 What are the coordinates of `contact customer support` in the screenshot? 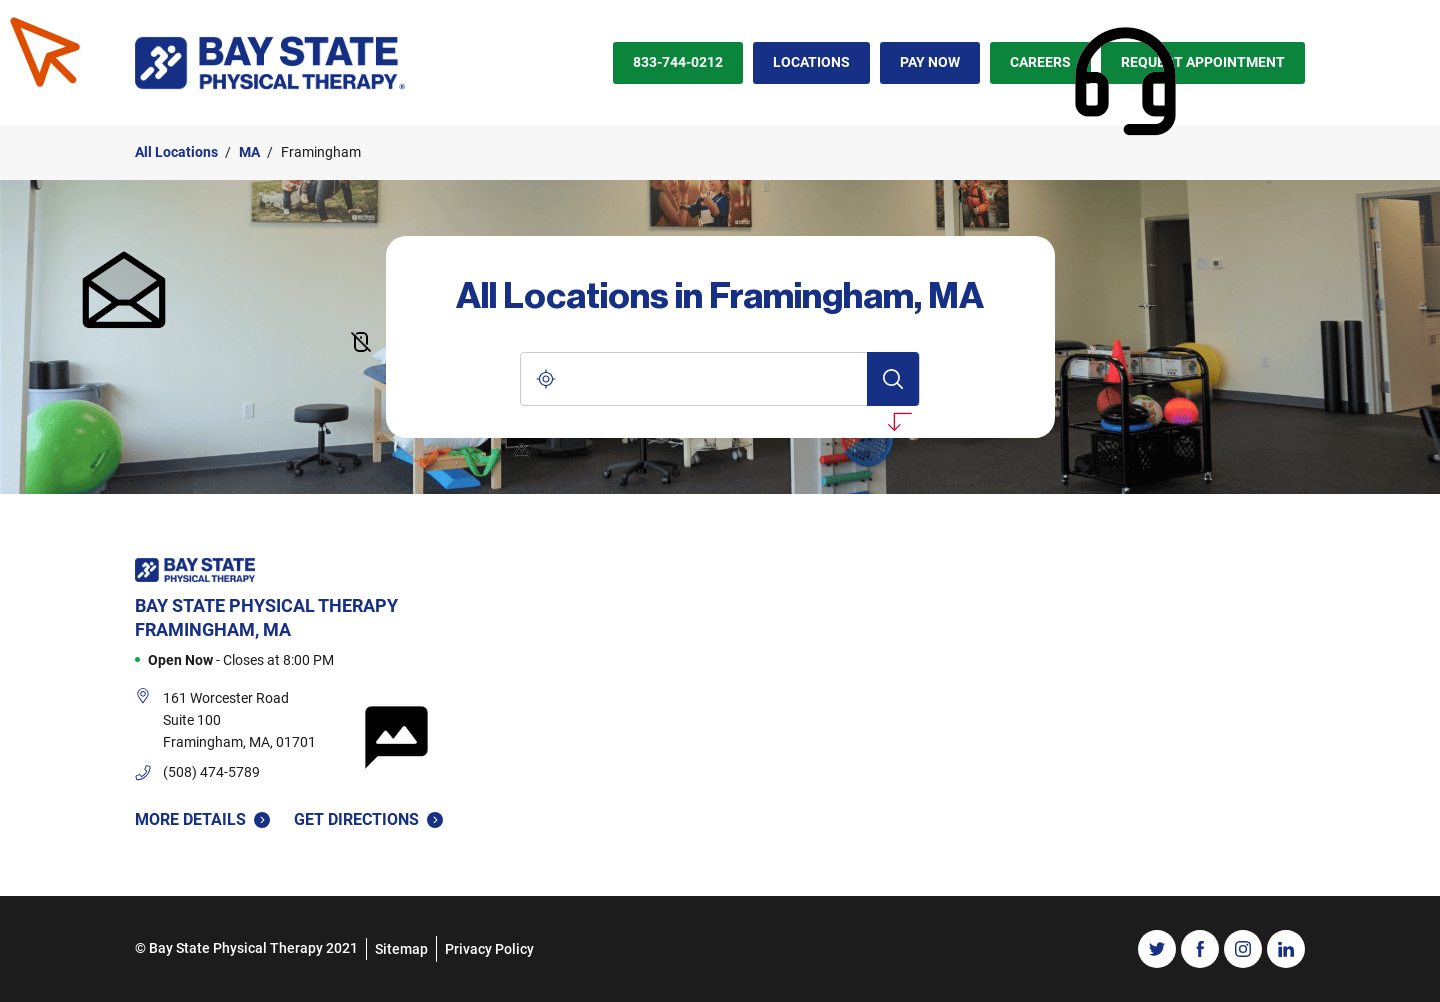 It's located at (1125, 77).